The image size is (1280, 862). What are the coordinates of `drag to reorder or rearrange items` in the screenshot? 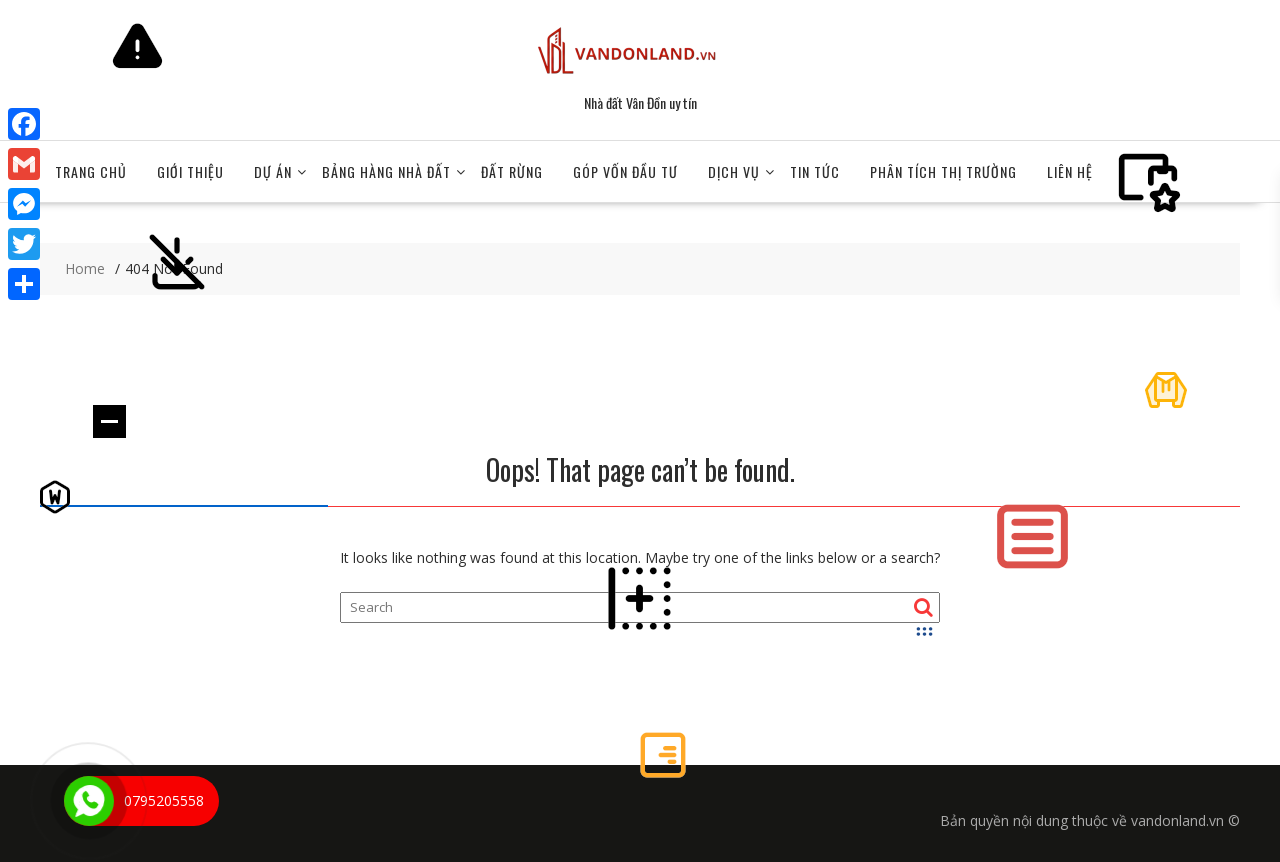 It's located at (924, 631).